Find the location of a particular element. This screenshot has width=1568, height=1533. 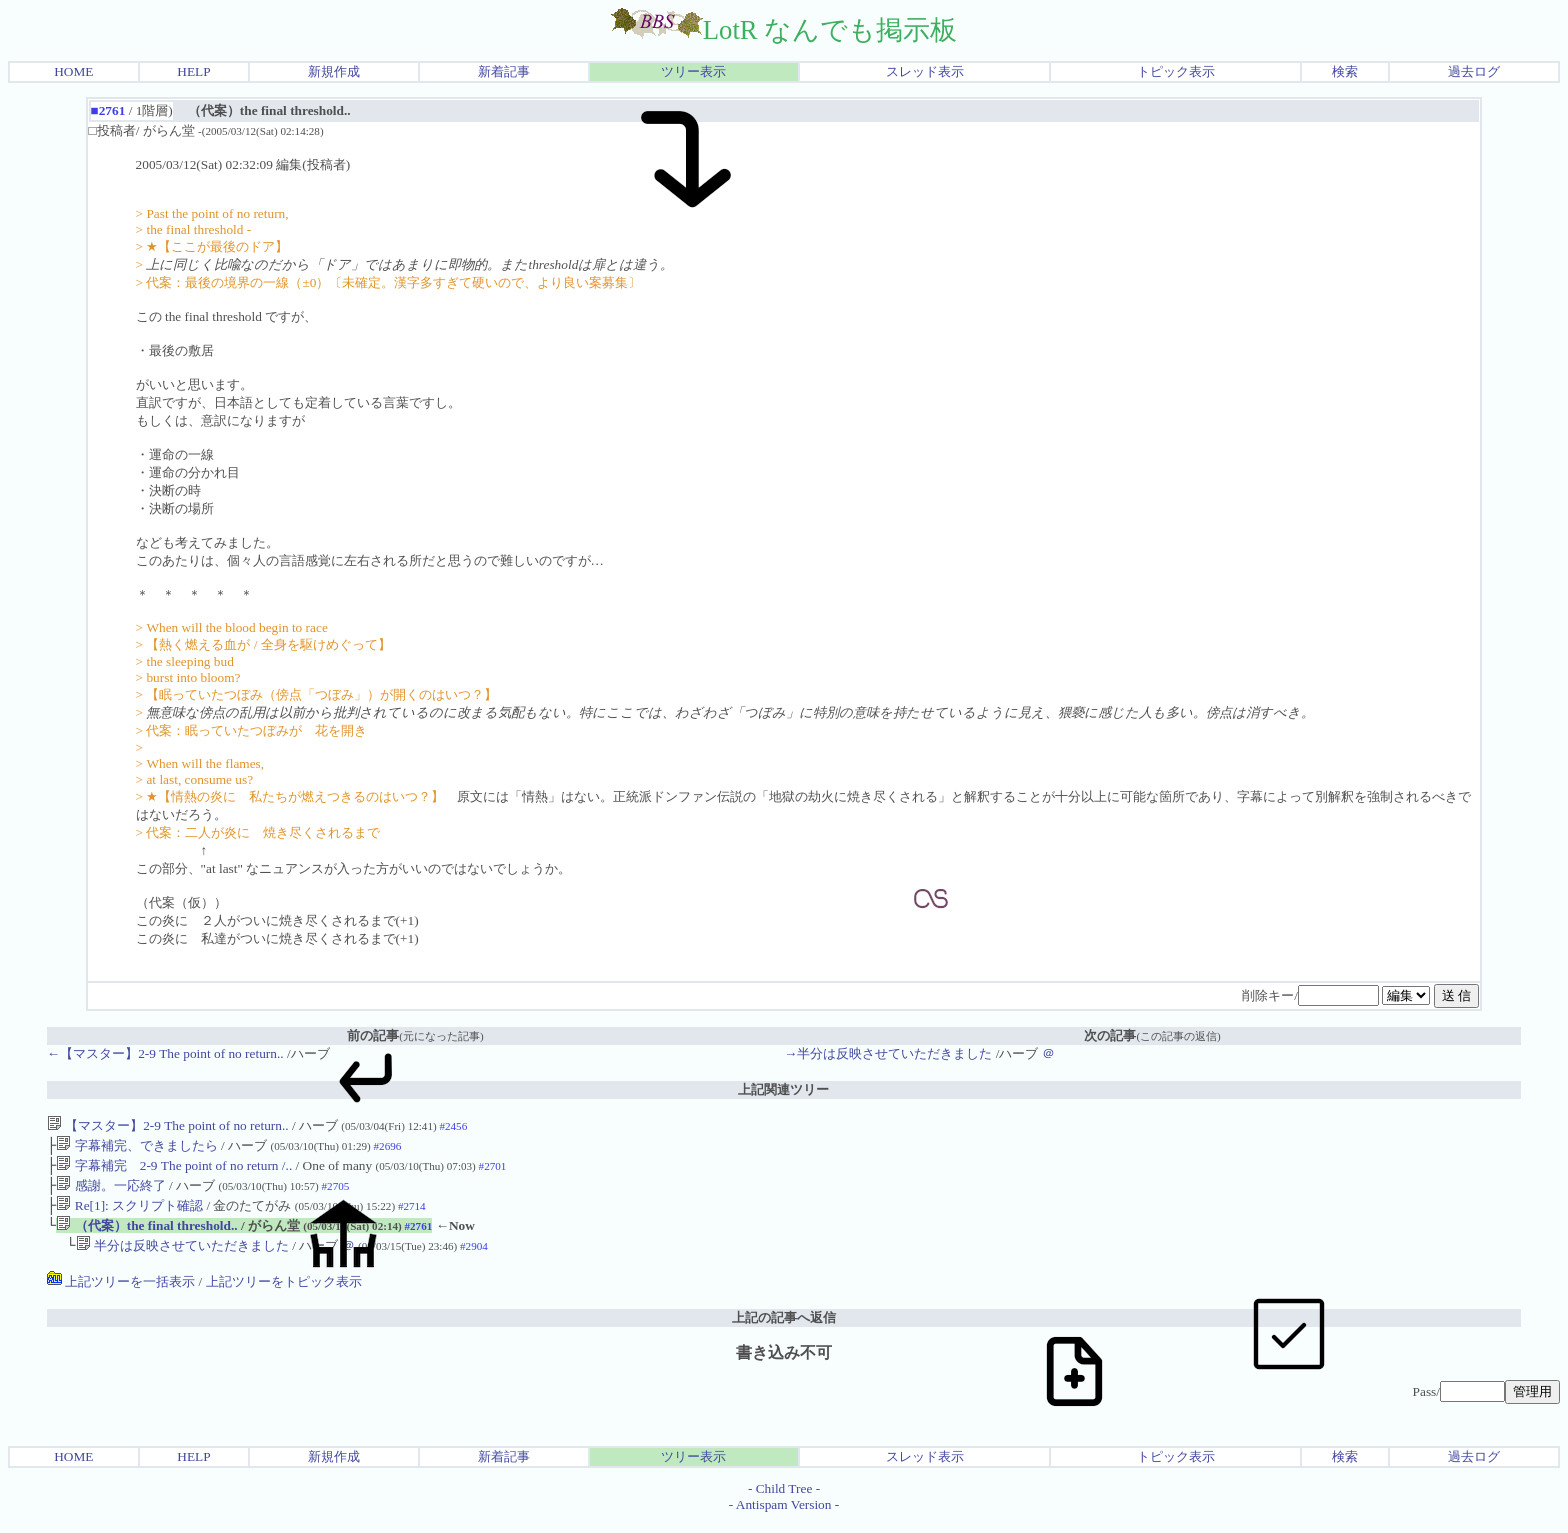

connect to Last.fm account is located at coordinates (931, 898).